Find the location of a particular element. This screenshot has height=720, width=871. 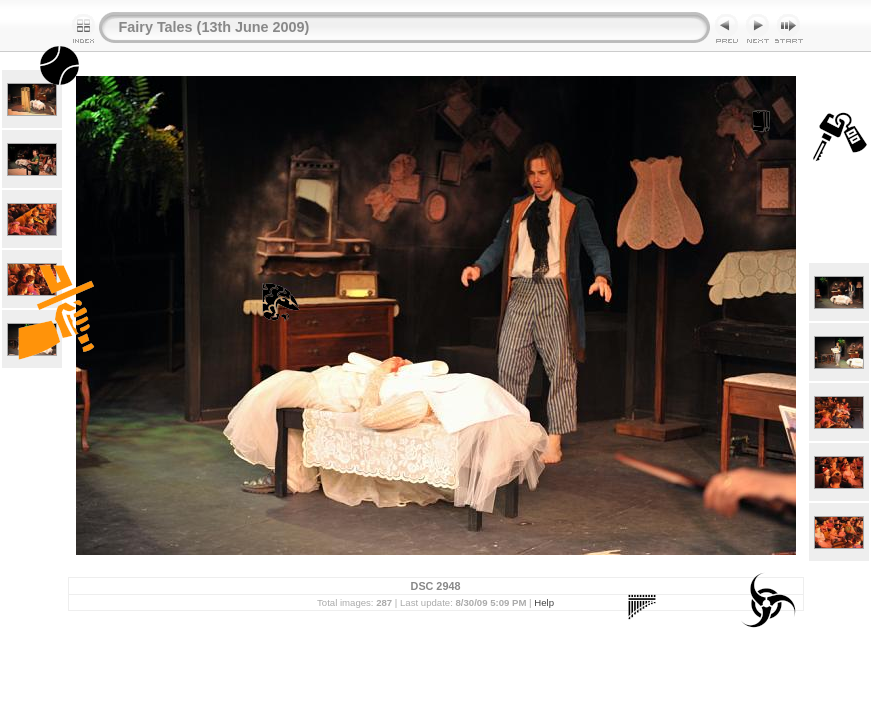

pangolin character or creature icon is located at coordinates (282, 302).